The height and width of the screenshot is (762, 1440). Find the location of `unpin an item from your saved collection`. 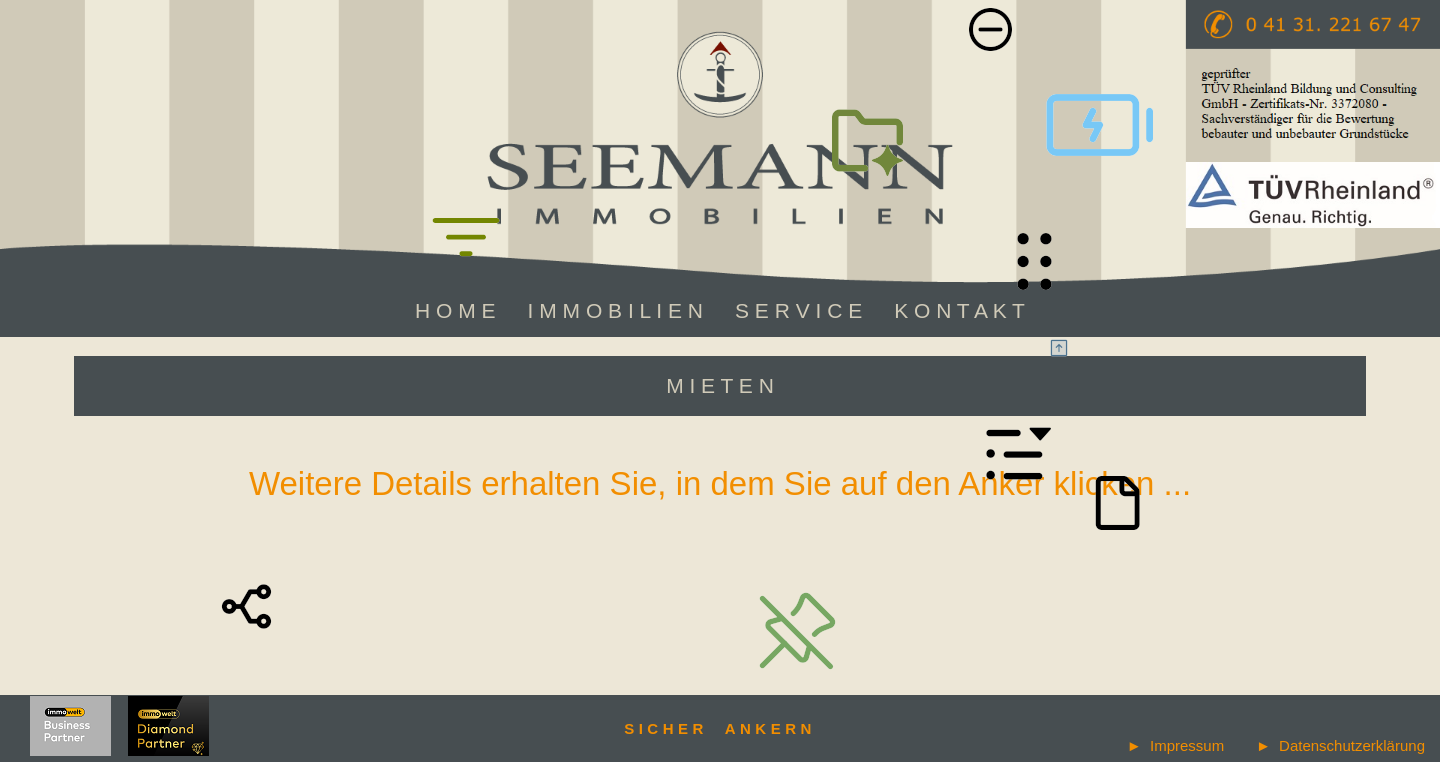

unpin an item from your saved collection is located at coordinates (795, 632).